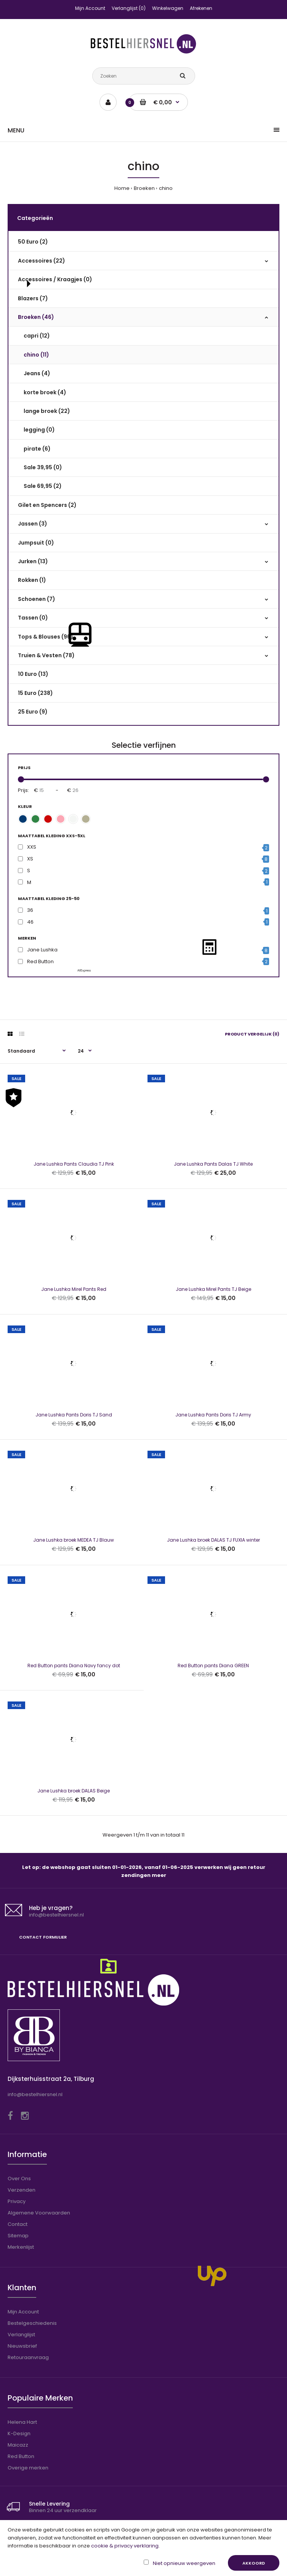  Describe the element at coordinates (29, 284) in the screenshot. I see `expand a collapsed menu or section` at that location.